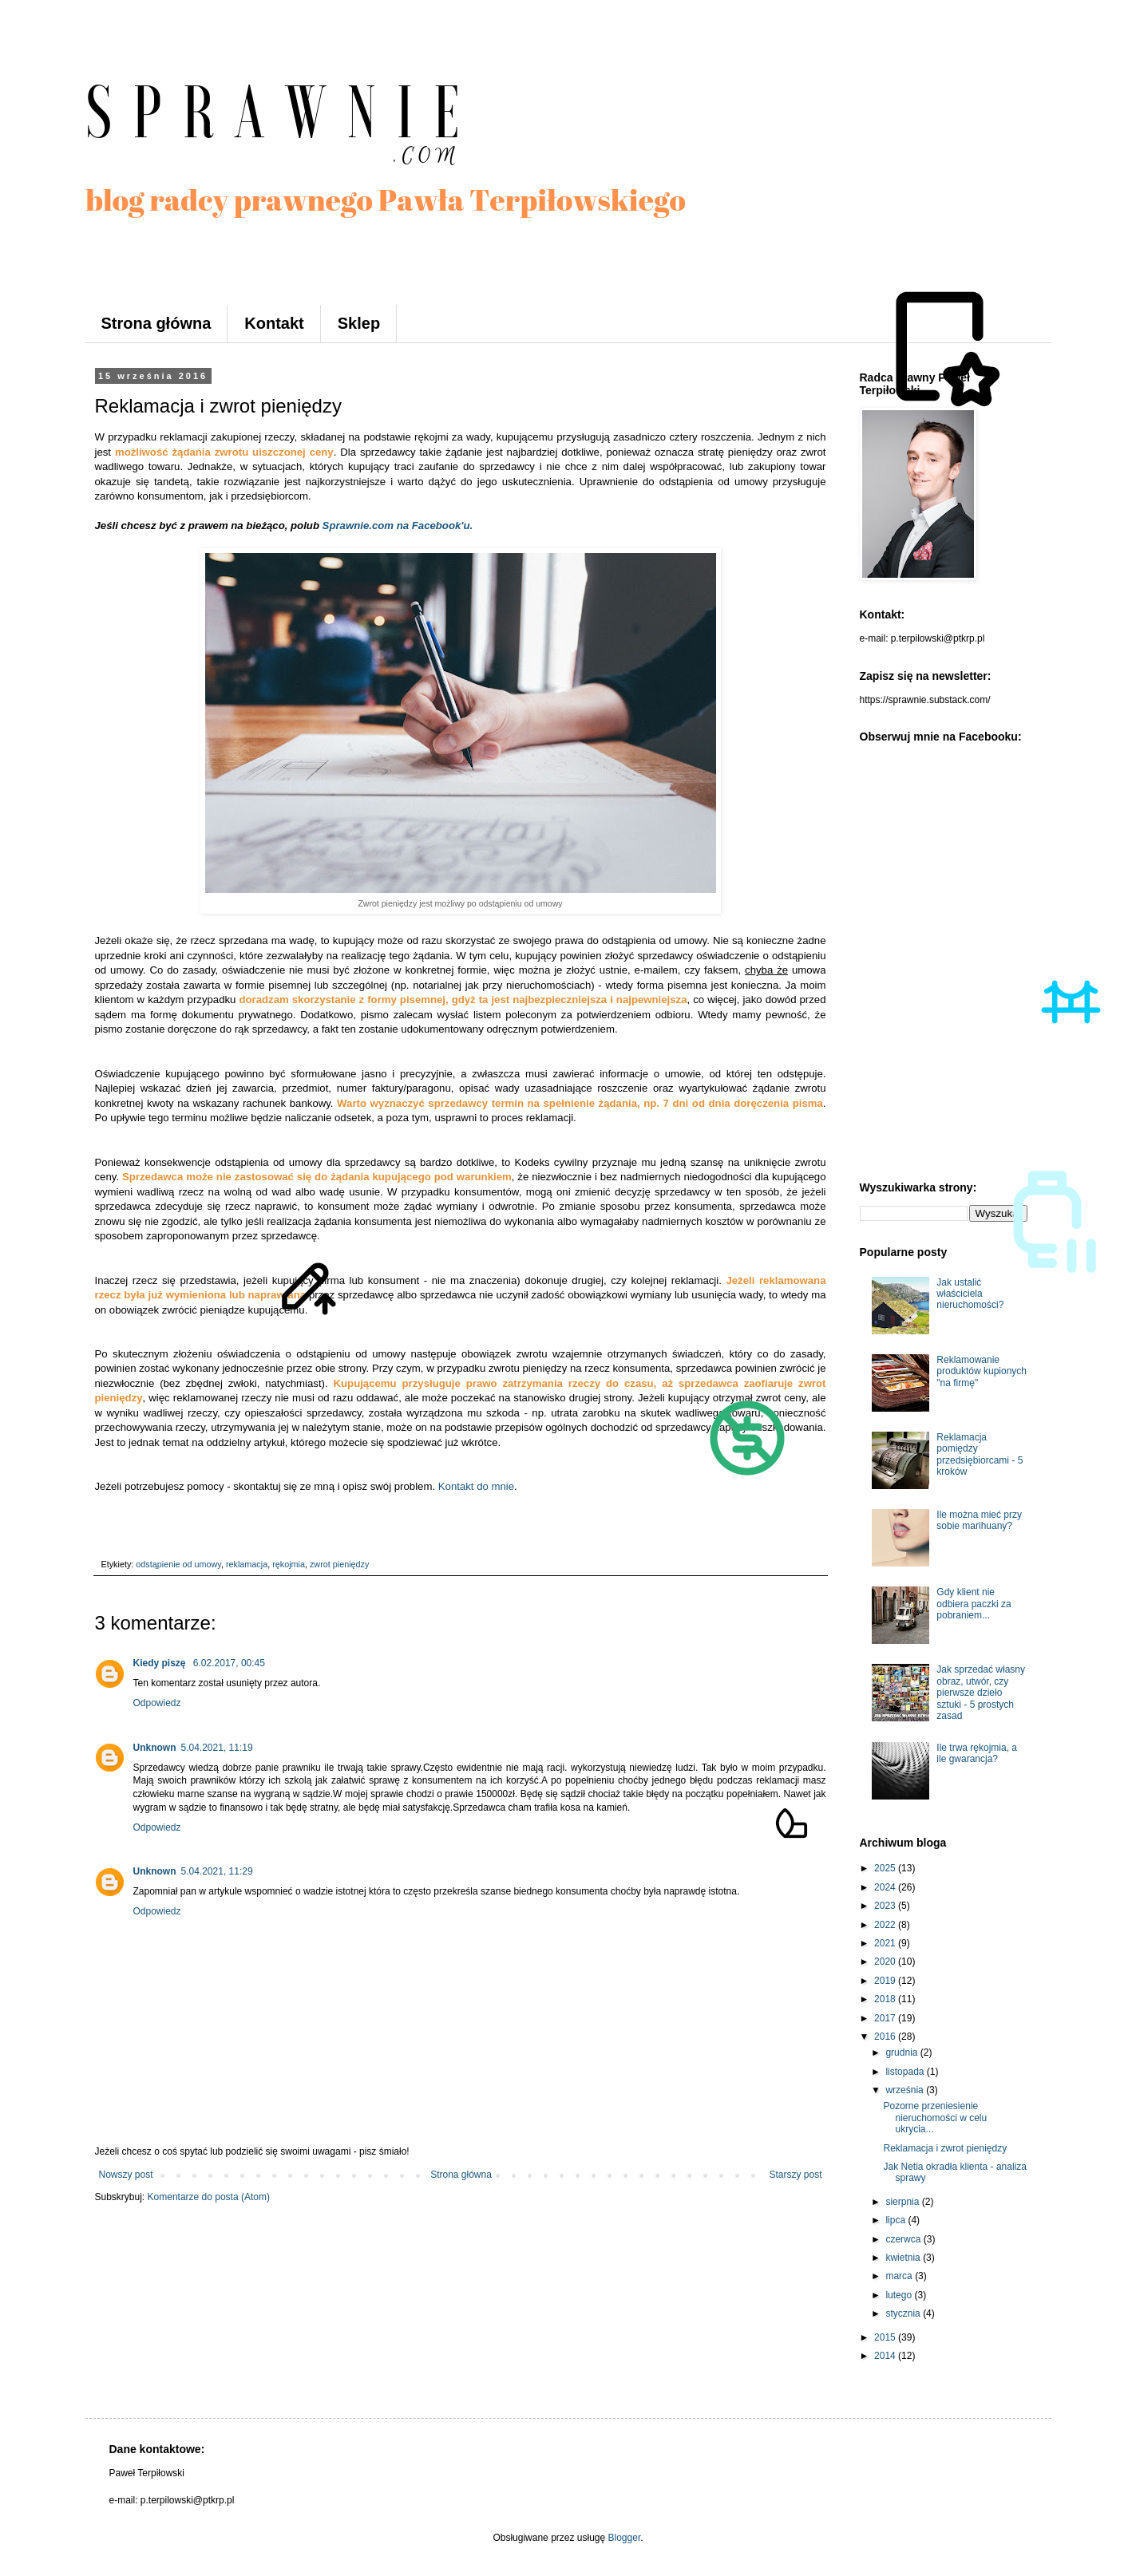  What do you see at coordinates (306, 1285) in the screenshot?
I see `upload or publish your edits` at bounding box center [306, 1285].